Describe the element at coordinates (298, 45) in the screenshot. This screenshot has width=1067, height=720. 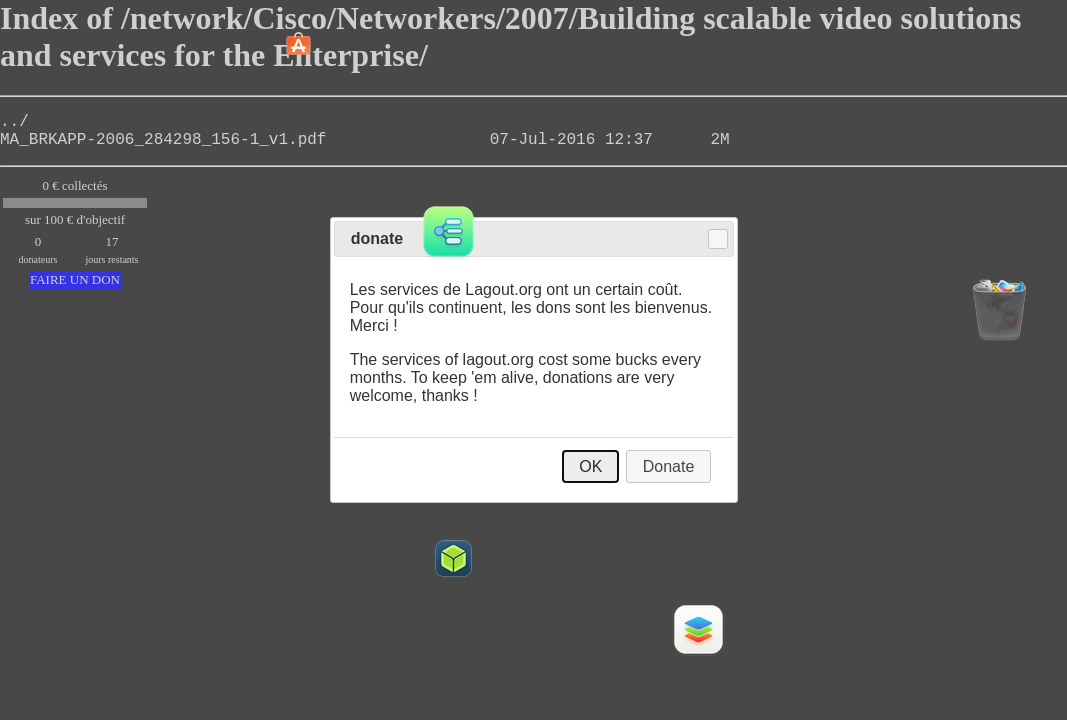
I see `open the software store to browse and install applications` at that location.